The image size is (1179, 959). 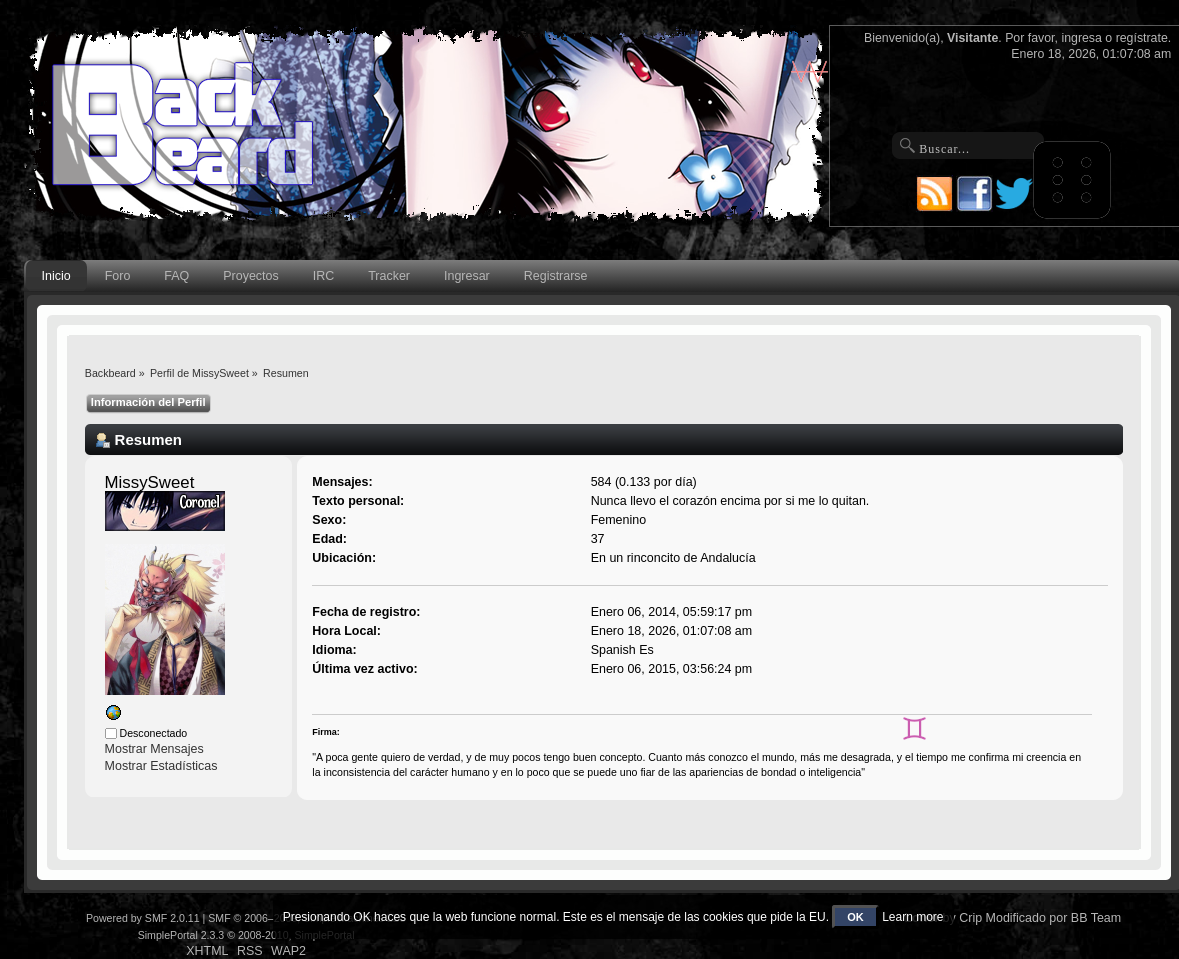 I want to click on gemini zodiac sign symbol, so click(x=914, y=728).